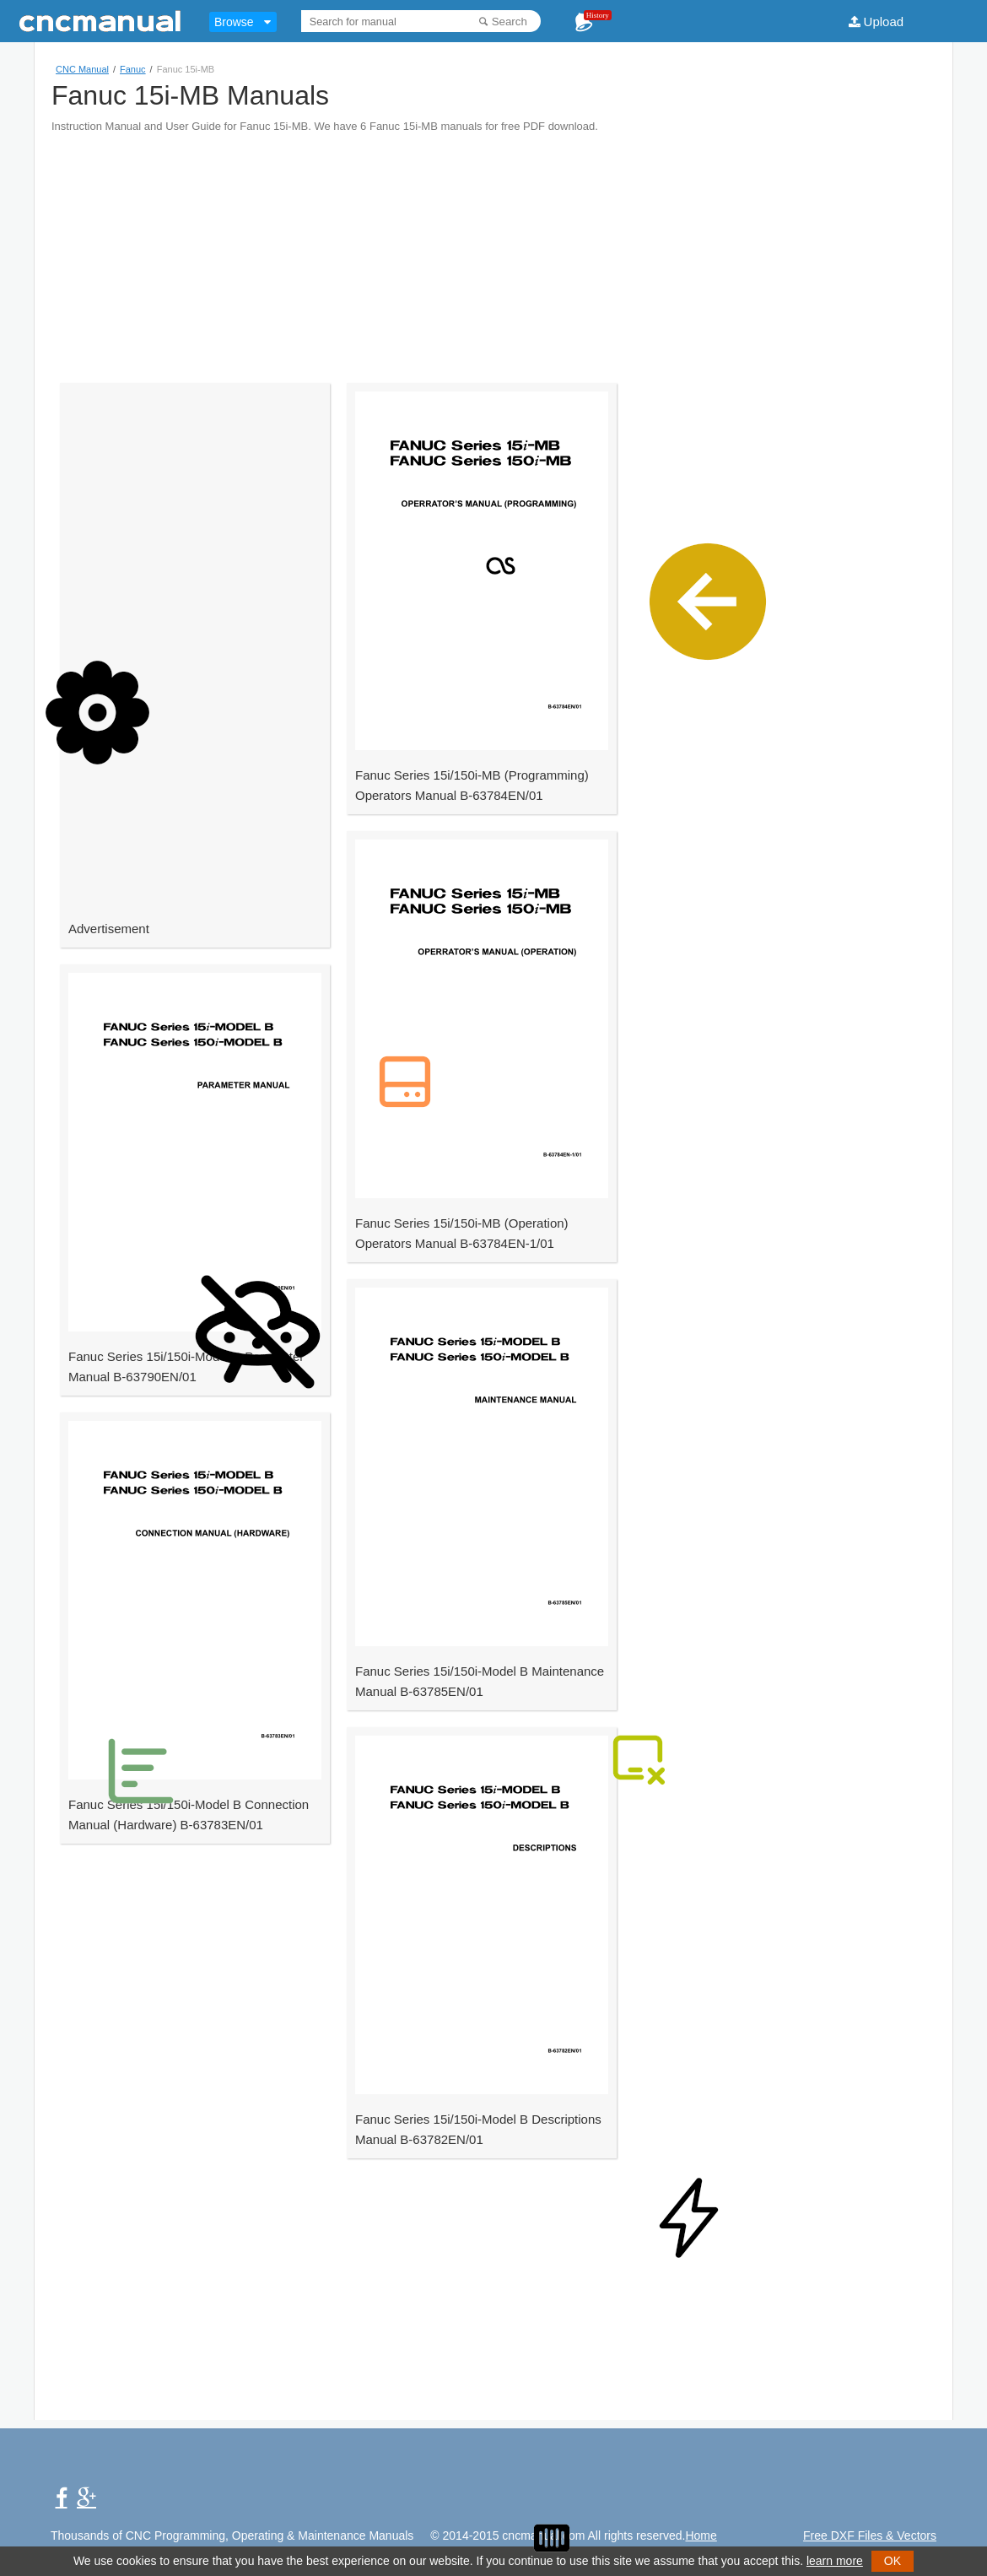 The width and height of the screenshot is (987, 2576). I want to click on access garden or plant care features, so click(97, 712).